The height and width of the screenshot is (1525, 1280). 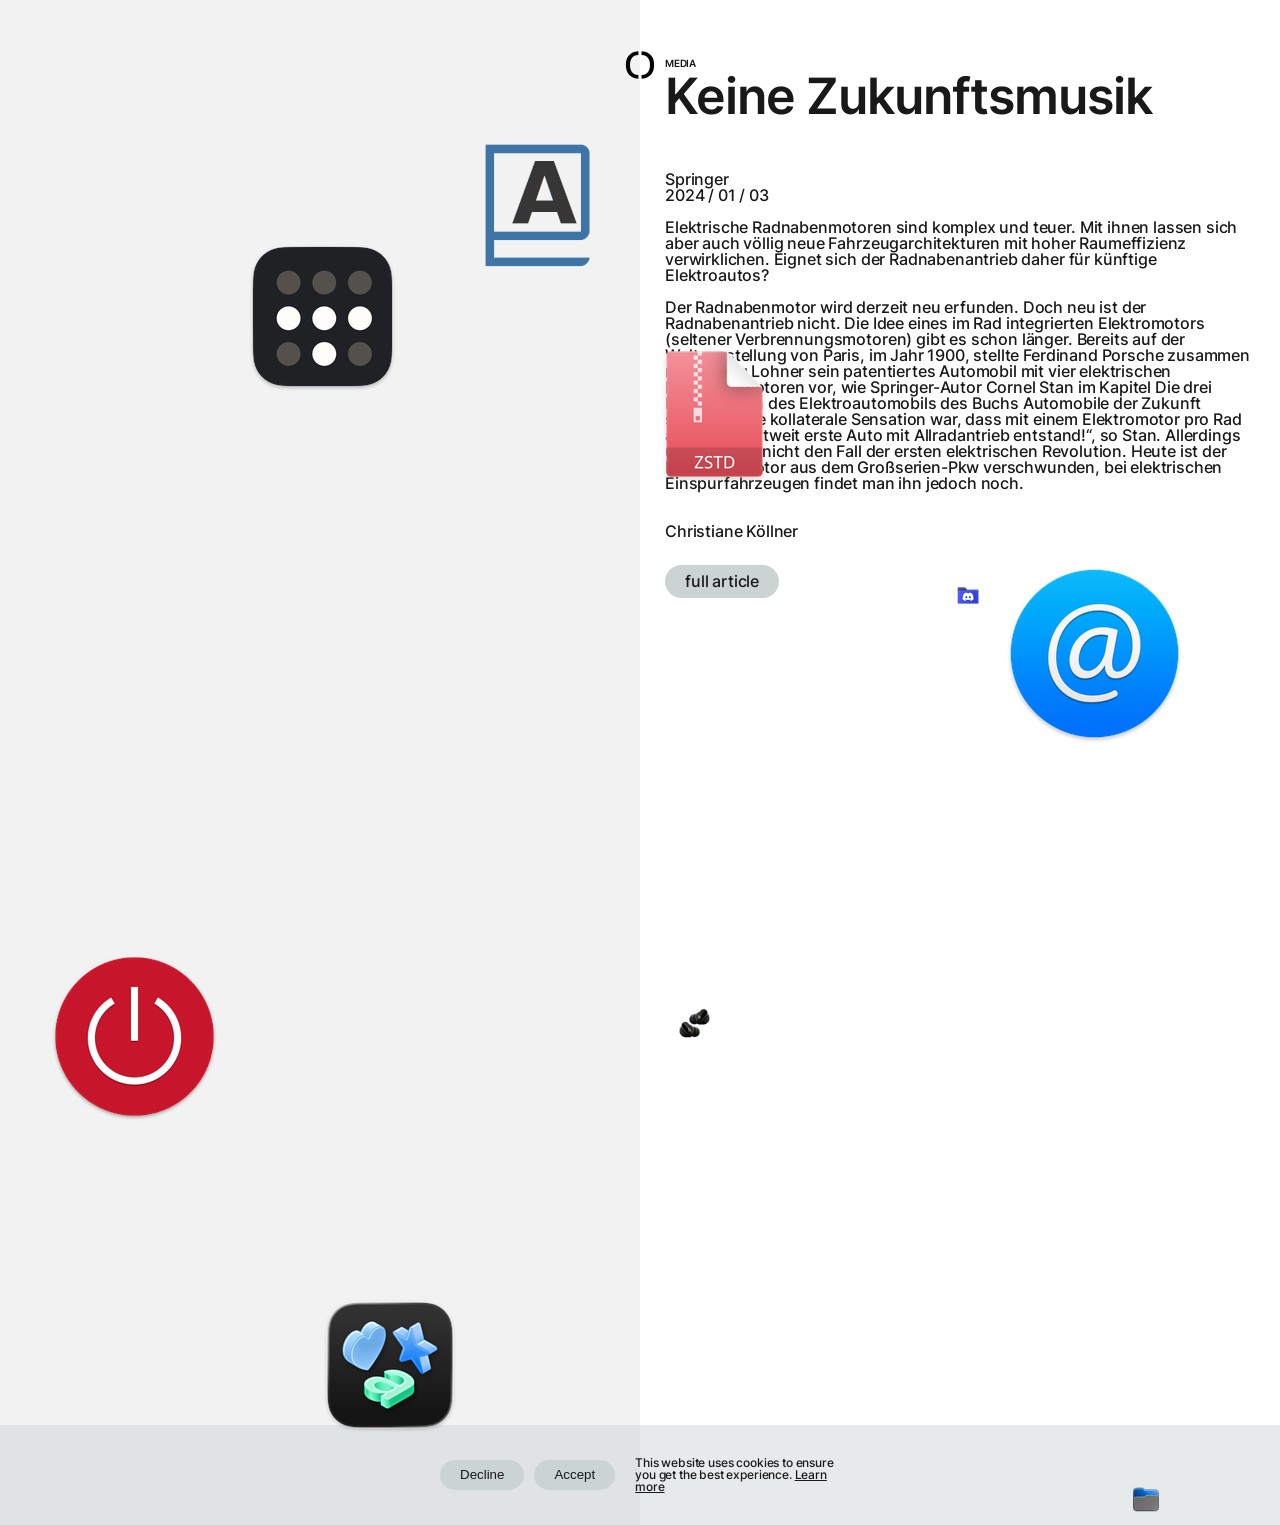 I want to click on folder for discord-related files, so click(x=968, y=596).